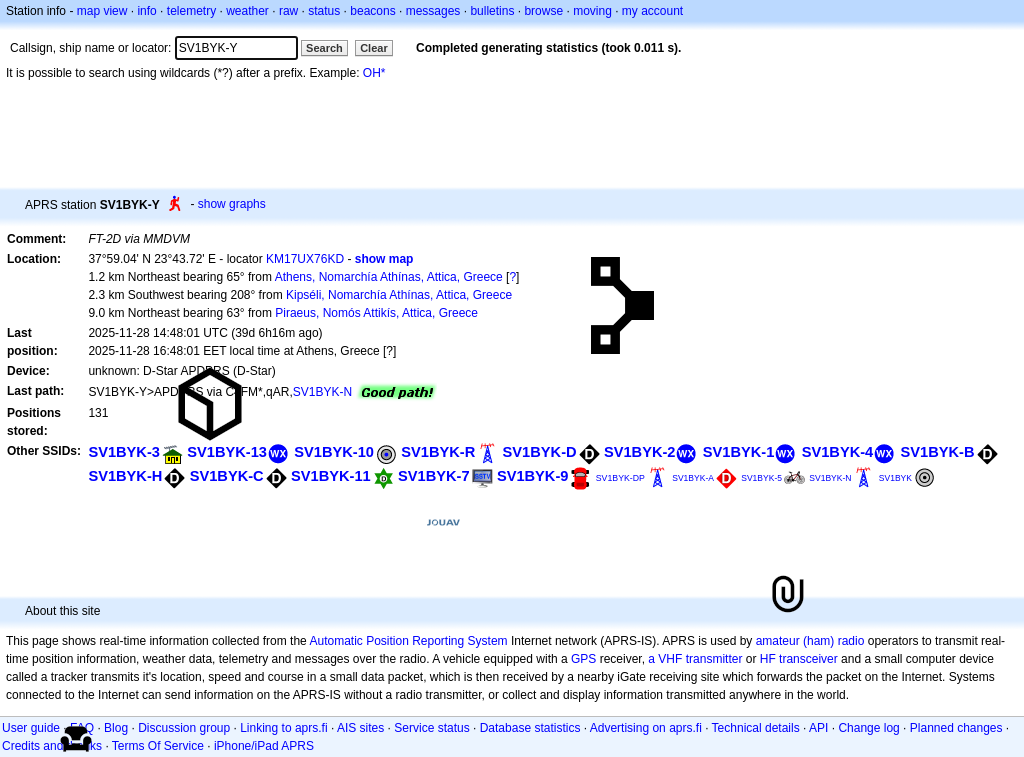 The width and height of the screenshot is (1024, 757). I want to click on jouav company logo, so click(443, 522).